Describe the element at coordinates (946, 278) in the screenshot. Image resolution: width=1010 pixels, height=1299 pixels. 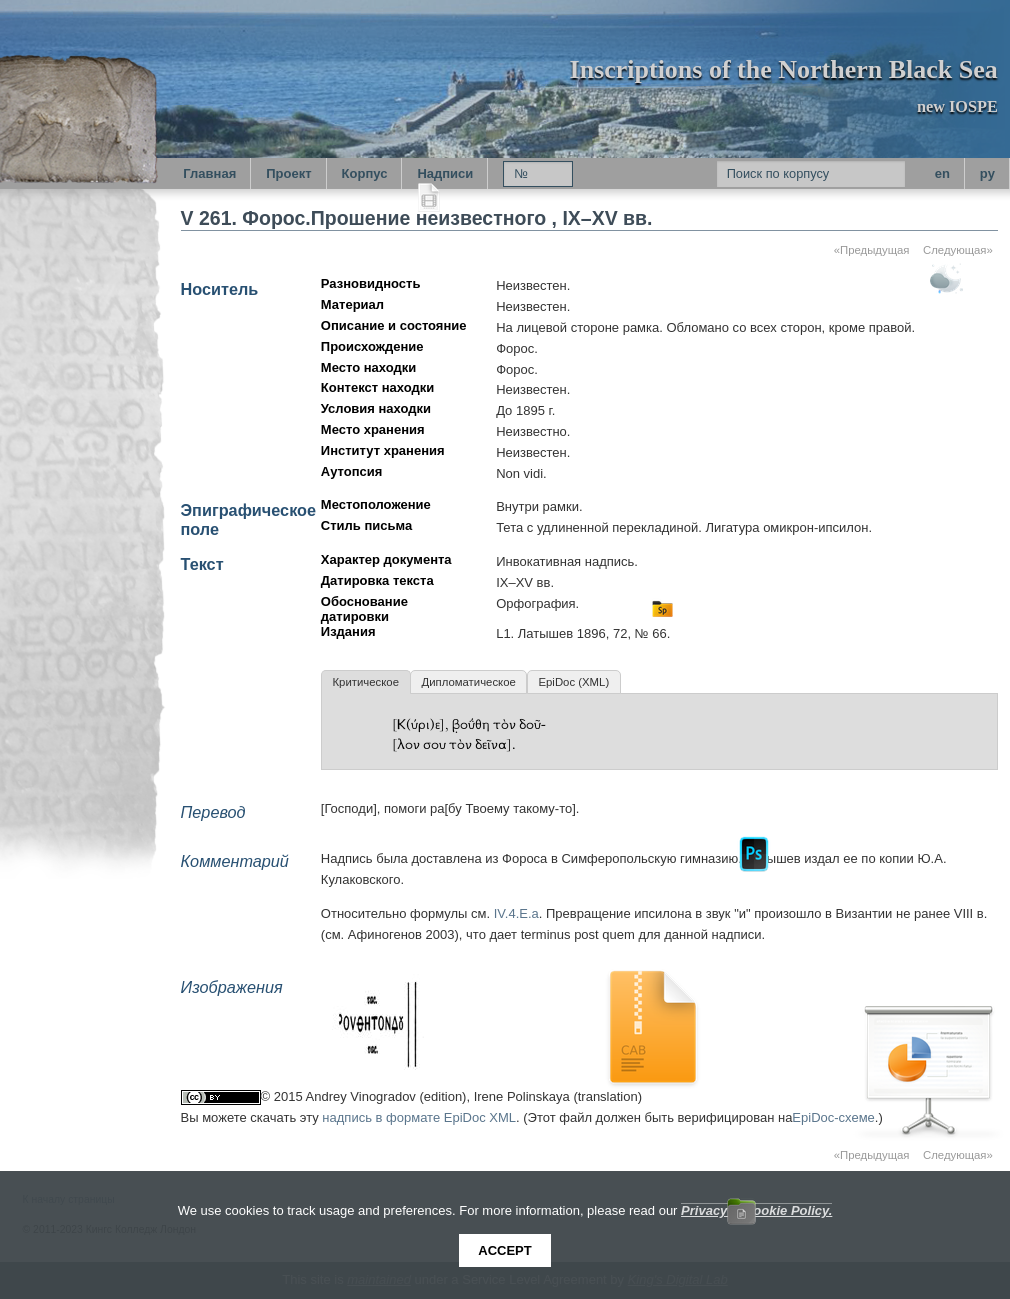
I see `indicates scattered showers at night` at that location.